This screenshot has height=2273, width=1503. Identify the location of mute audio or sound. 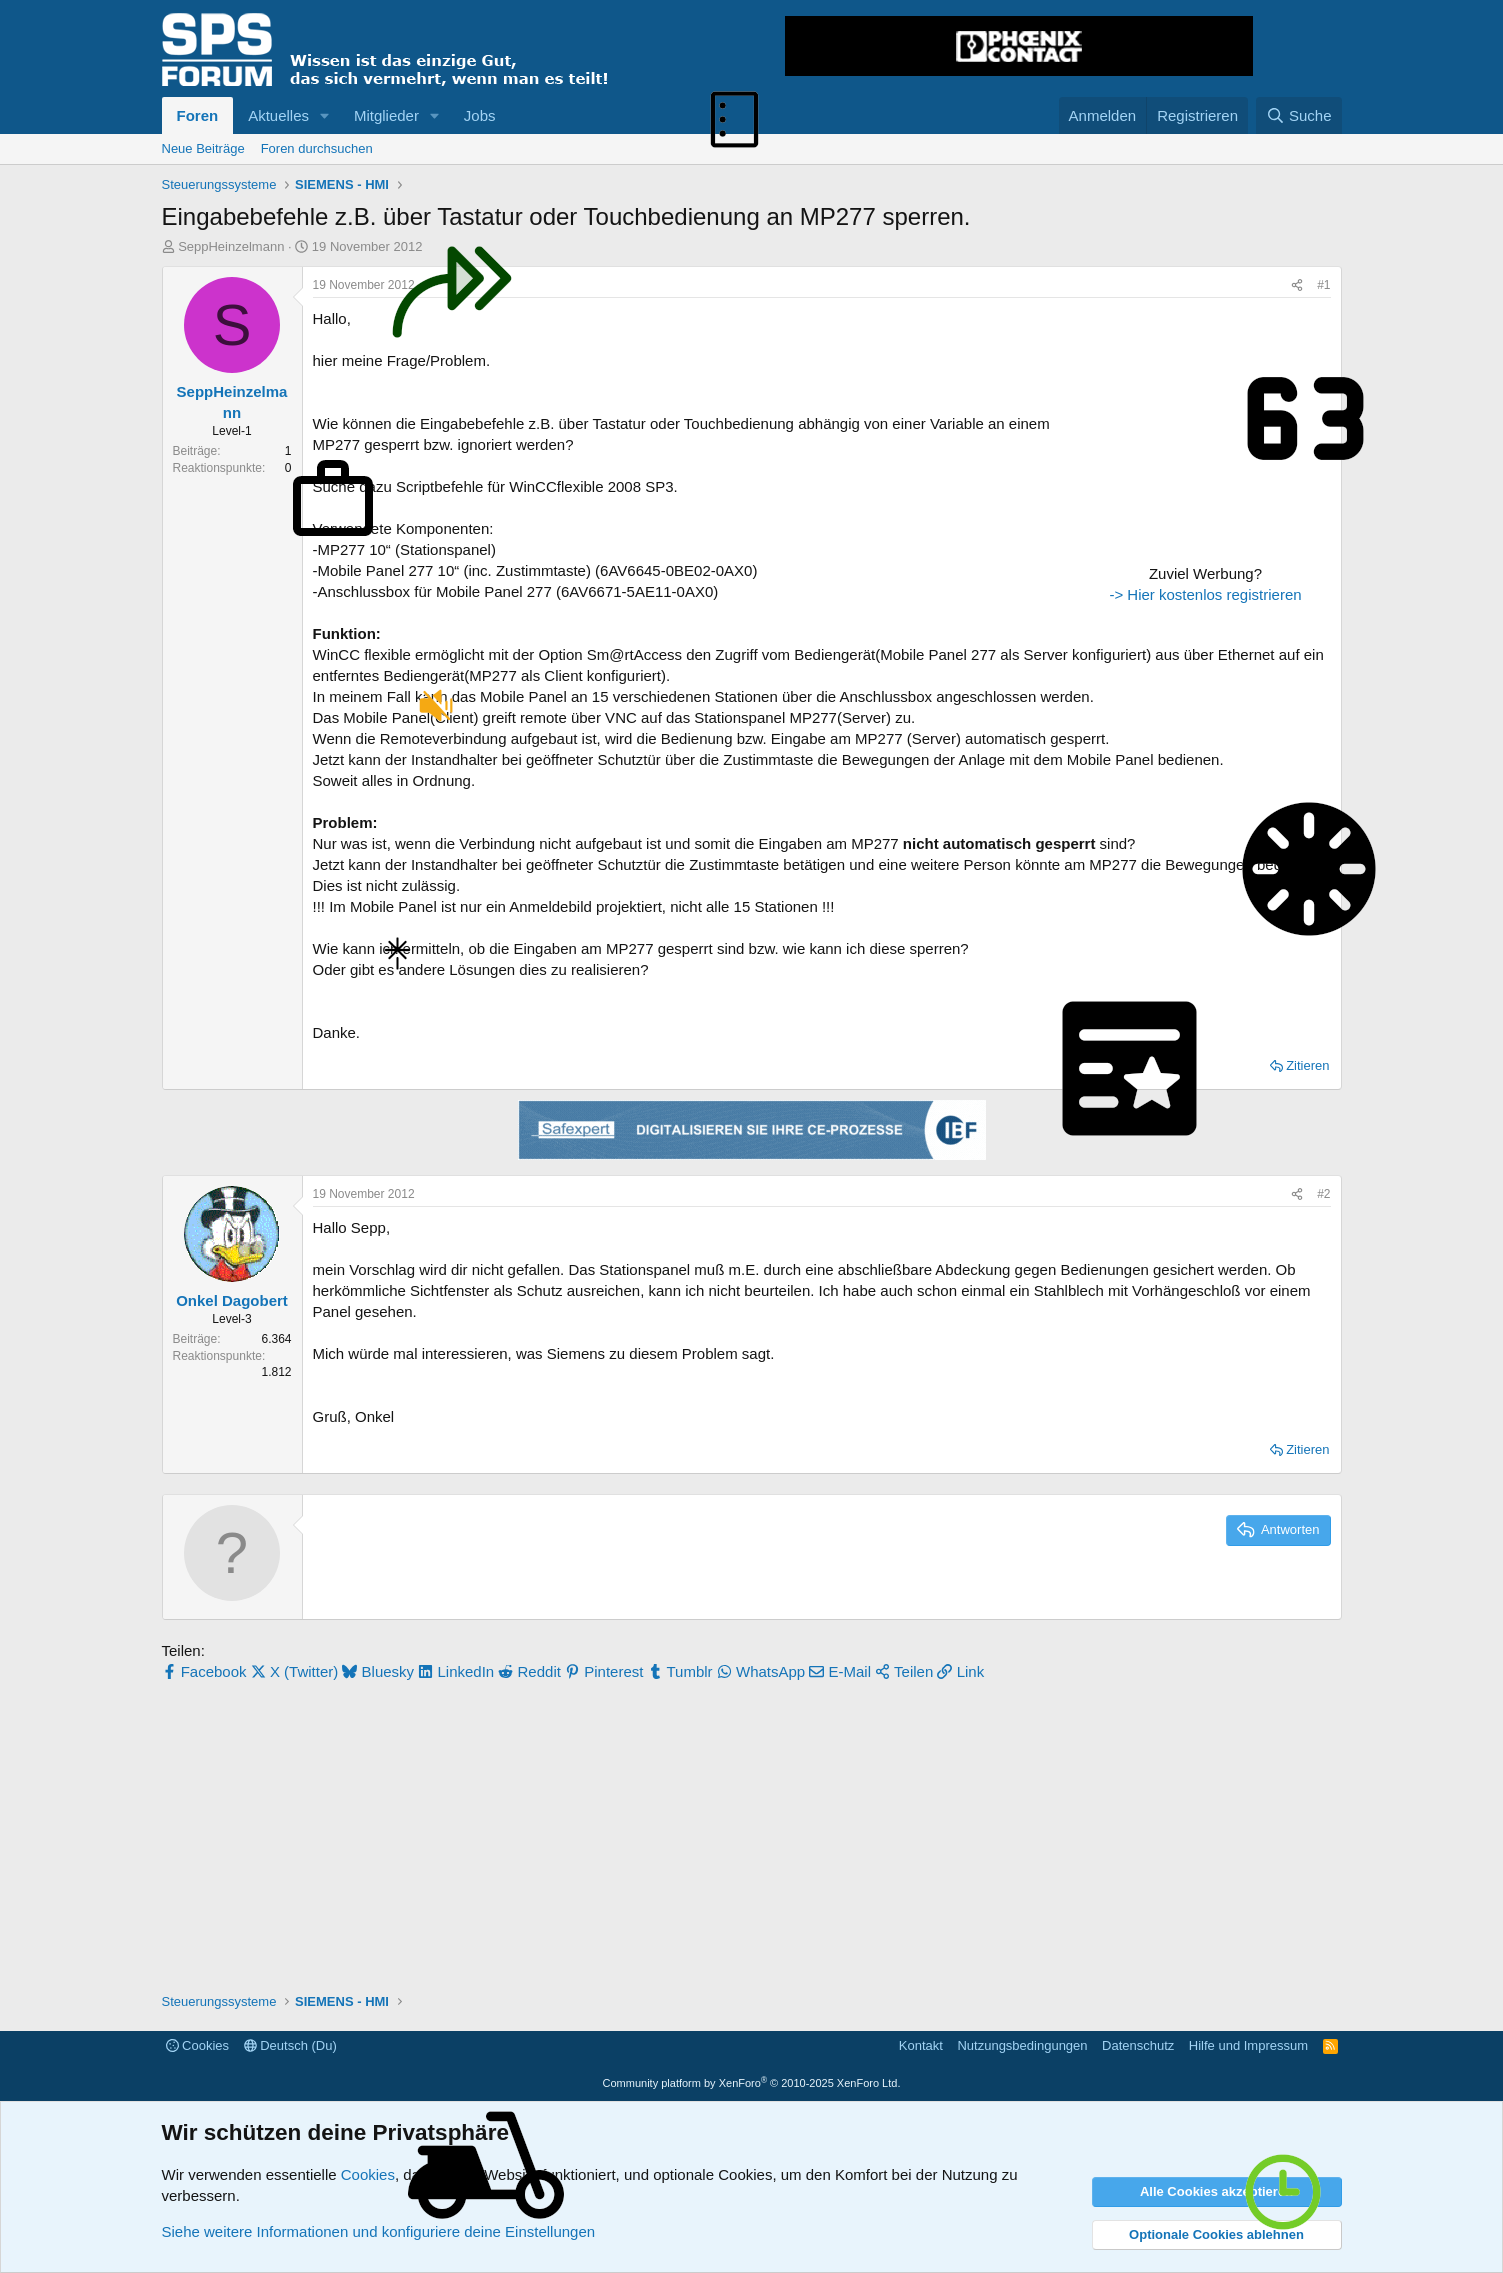
(435, 705).